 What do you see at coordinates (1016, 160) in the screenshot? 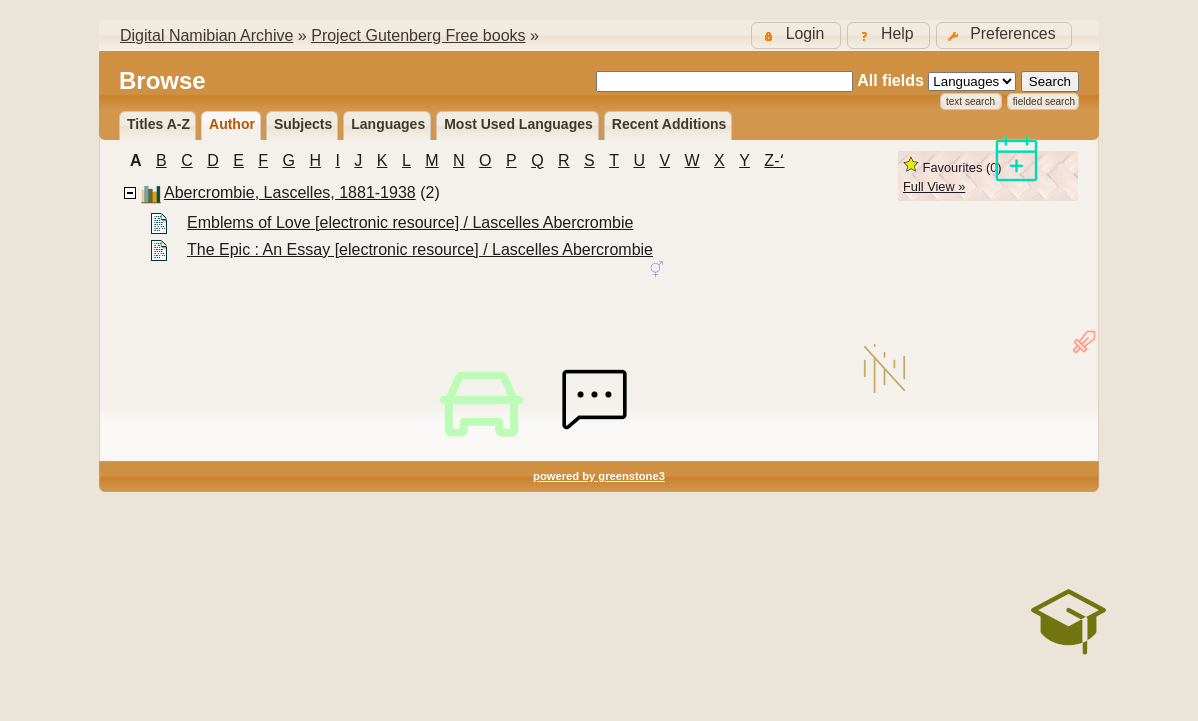
I see `add a new calendar event` at bounding box center [1016, 160].